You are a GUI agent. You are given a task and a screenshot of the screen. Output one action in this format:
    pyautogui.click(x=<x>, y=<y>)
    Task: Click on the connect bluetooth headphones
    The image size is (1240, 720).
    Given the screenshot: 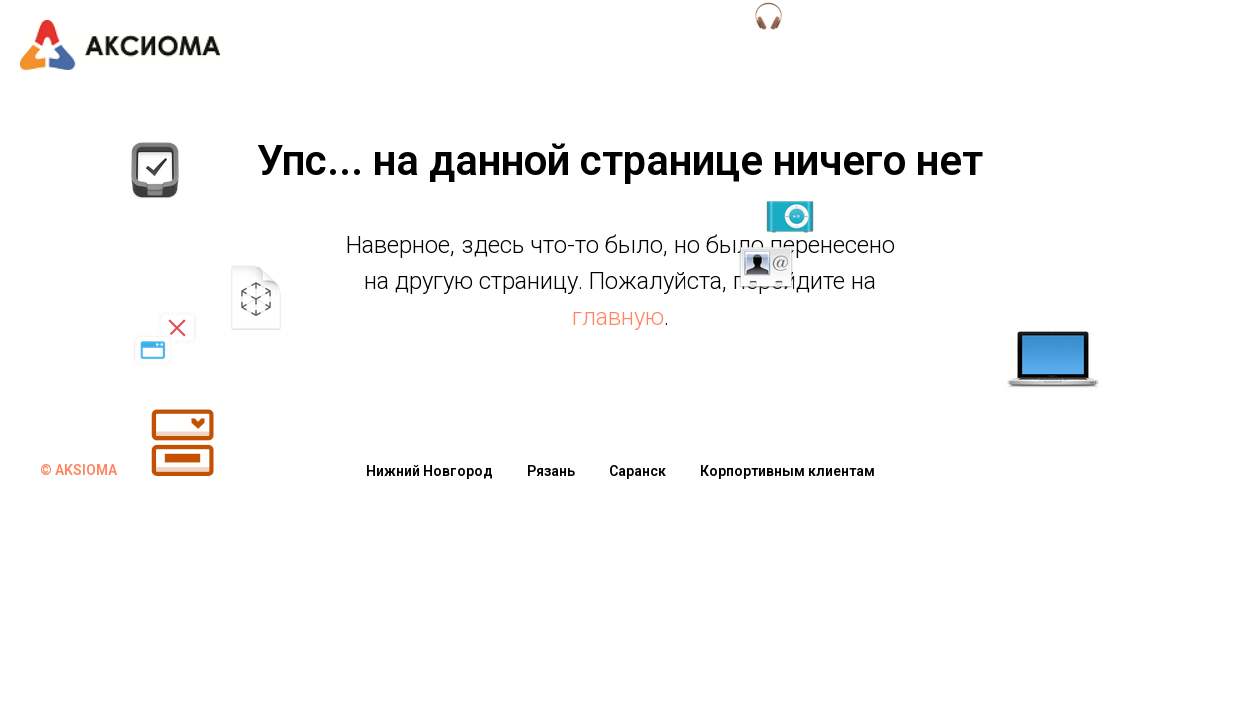 What is the action you would take?
    pyautogui.click(x=768, y=16)
    